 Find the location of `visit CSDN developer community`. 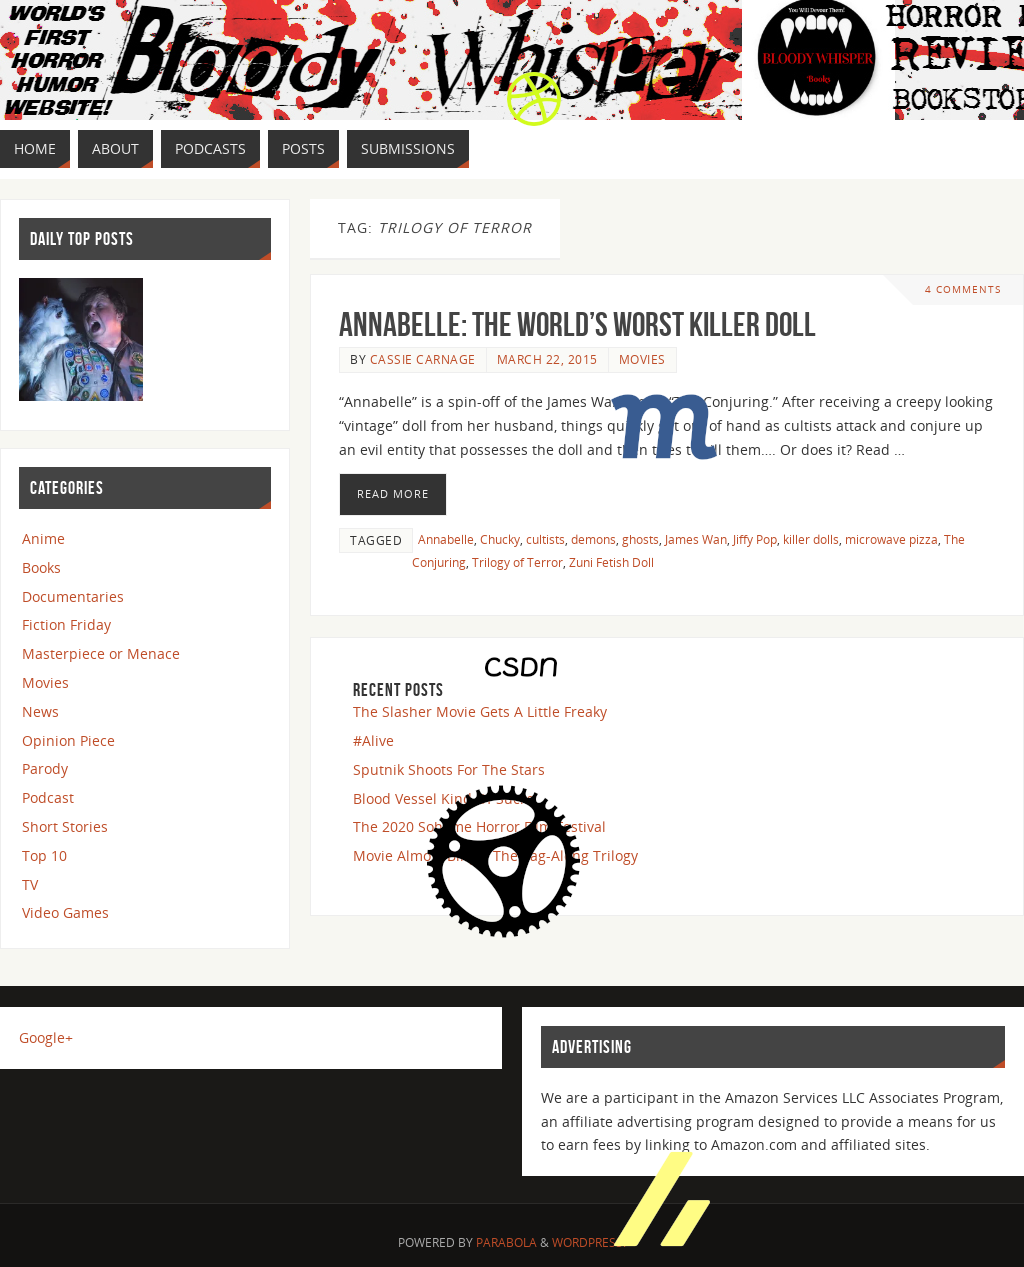

visit CSDN developer community is located at coordinates (521, 667).